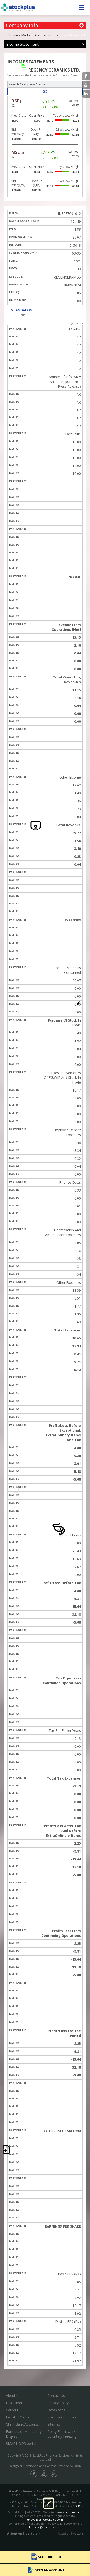 The image size is (90, 2576). I want to click on indicates seafood or shellfish menu category, so click(59, 1529).